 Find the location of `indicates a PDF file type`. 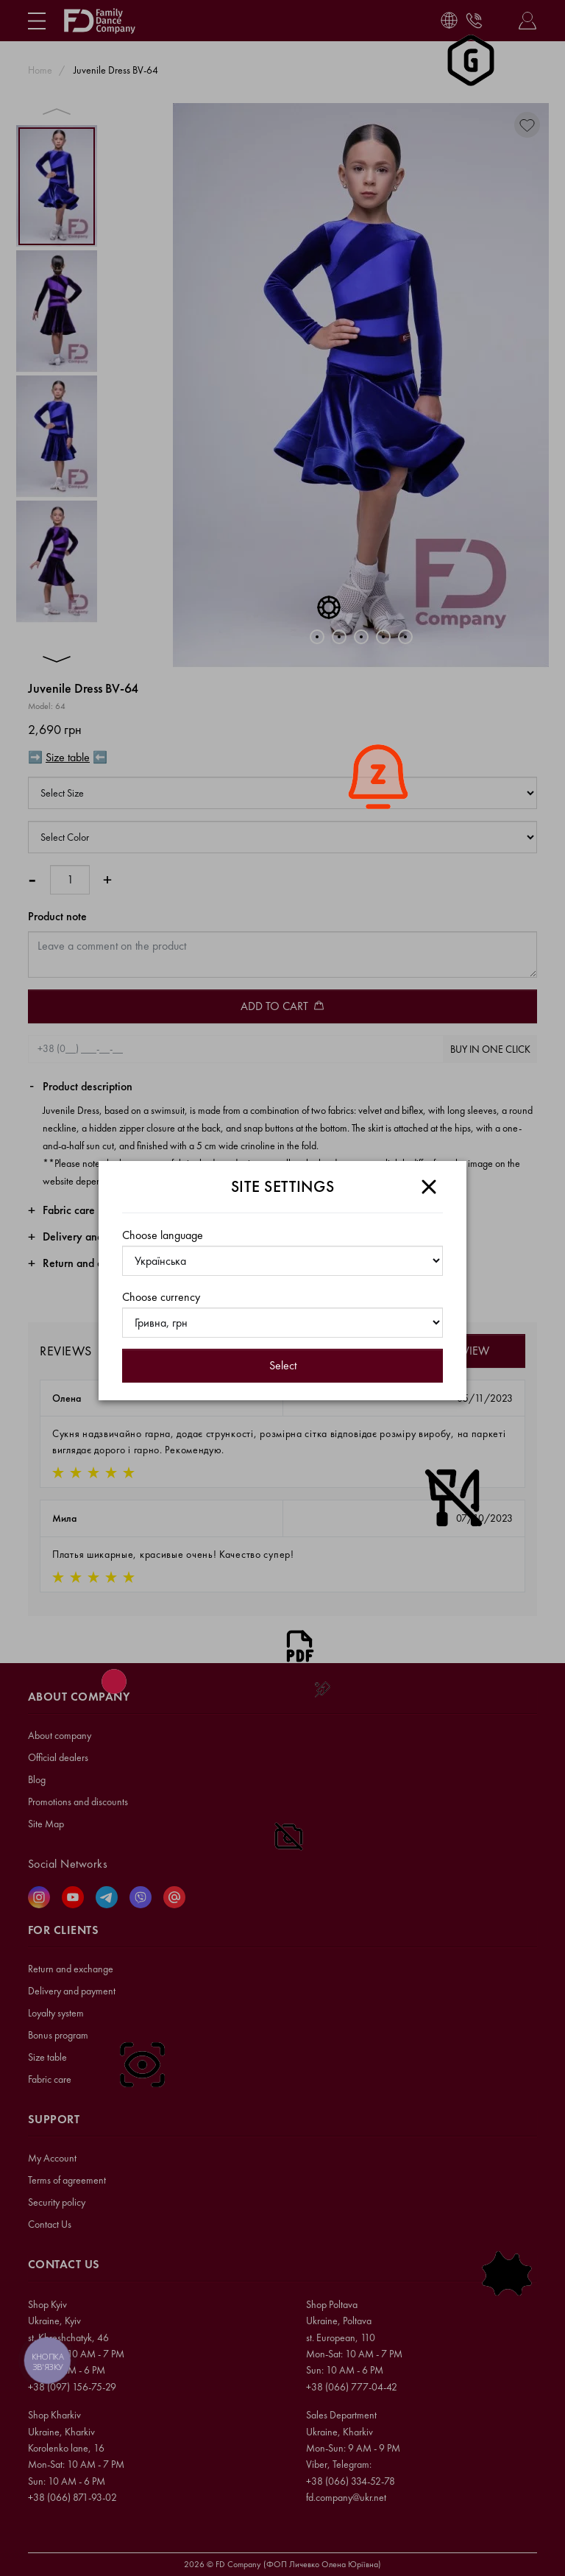

indicates a PDF file type is located at coordinates (299, 1646).